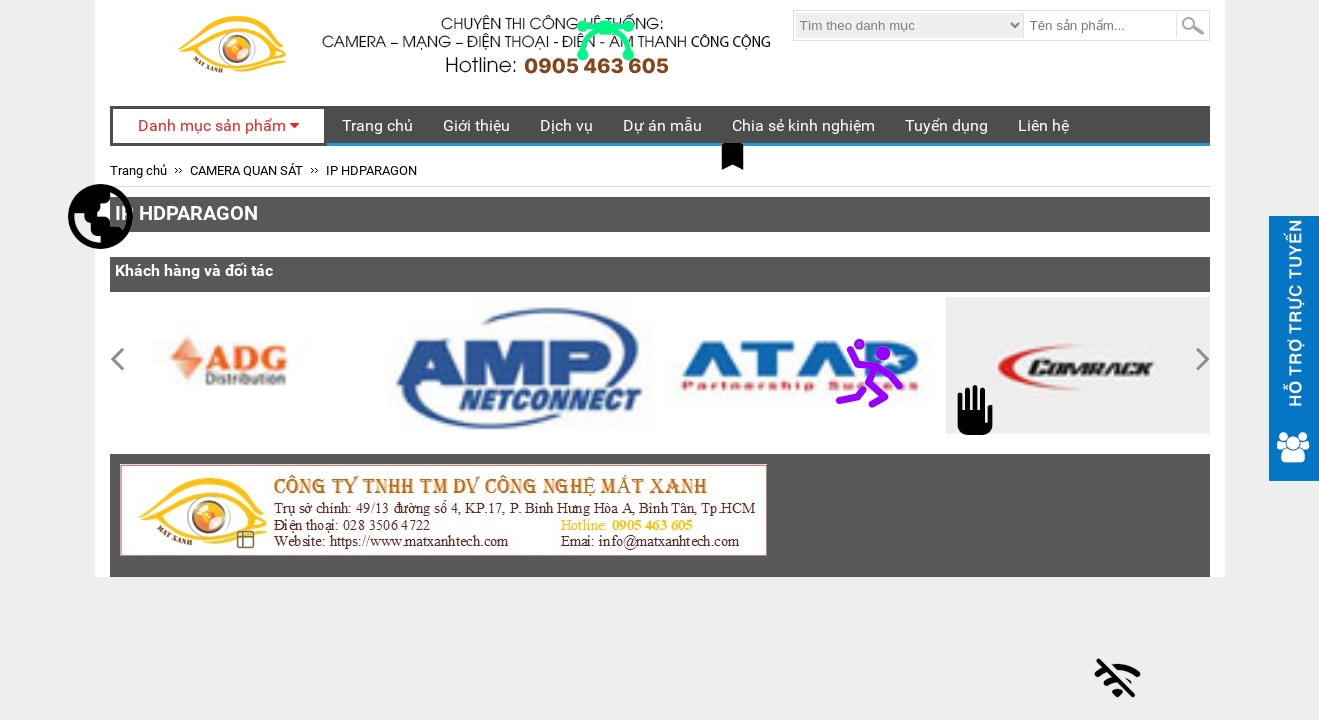 The height and width of the screenshot is (720, 1319). What do you see at coordinates (1117, 680) in the screenshot?
I see `indicates wifi is disabled or unavailable` at bounding box center [1117, 680].